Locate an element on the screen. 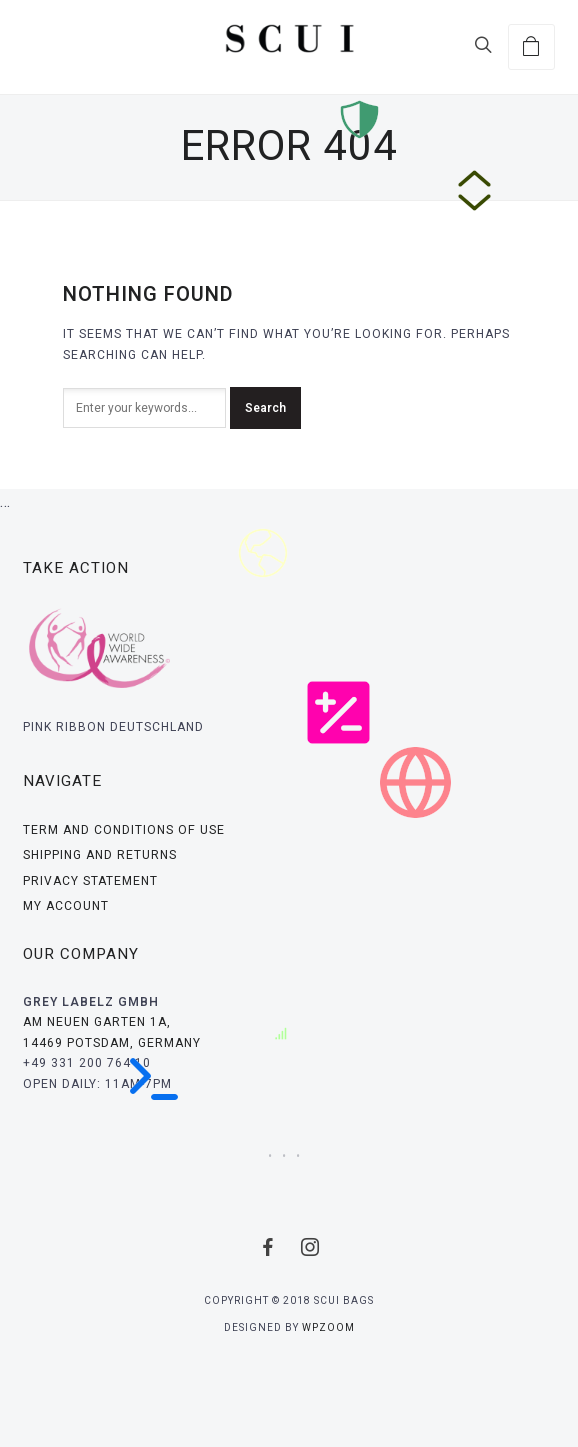 This screenshot has height=1447, width=578. indicates partial security or protection status is located at coordinates (359, 119).